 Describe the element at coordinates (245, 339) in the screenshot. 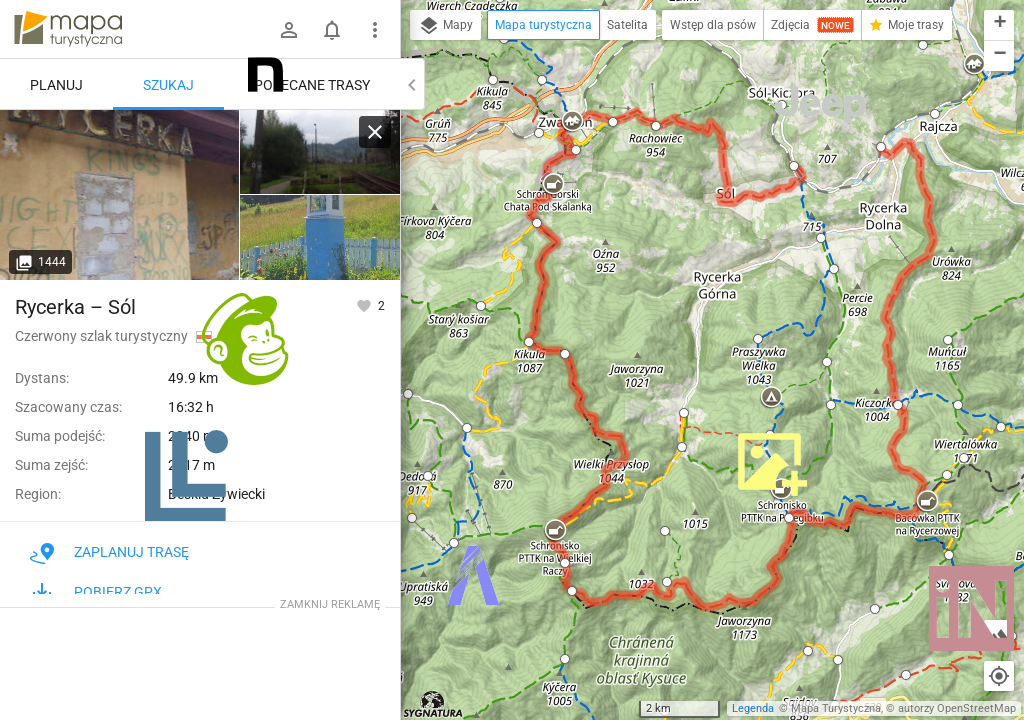

I see `open mailchimp email marketing platform` at that location.